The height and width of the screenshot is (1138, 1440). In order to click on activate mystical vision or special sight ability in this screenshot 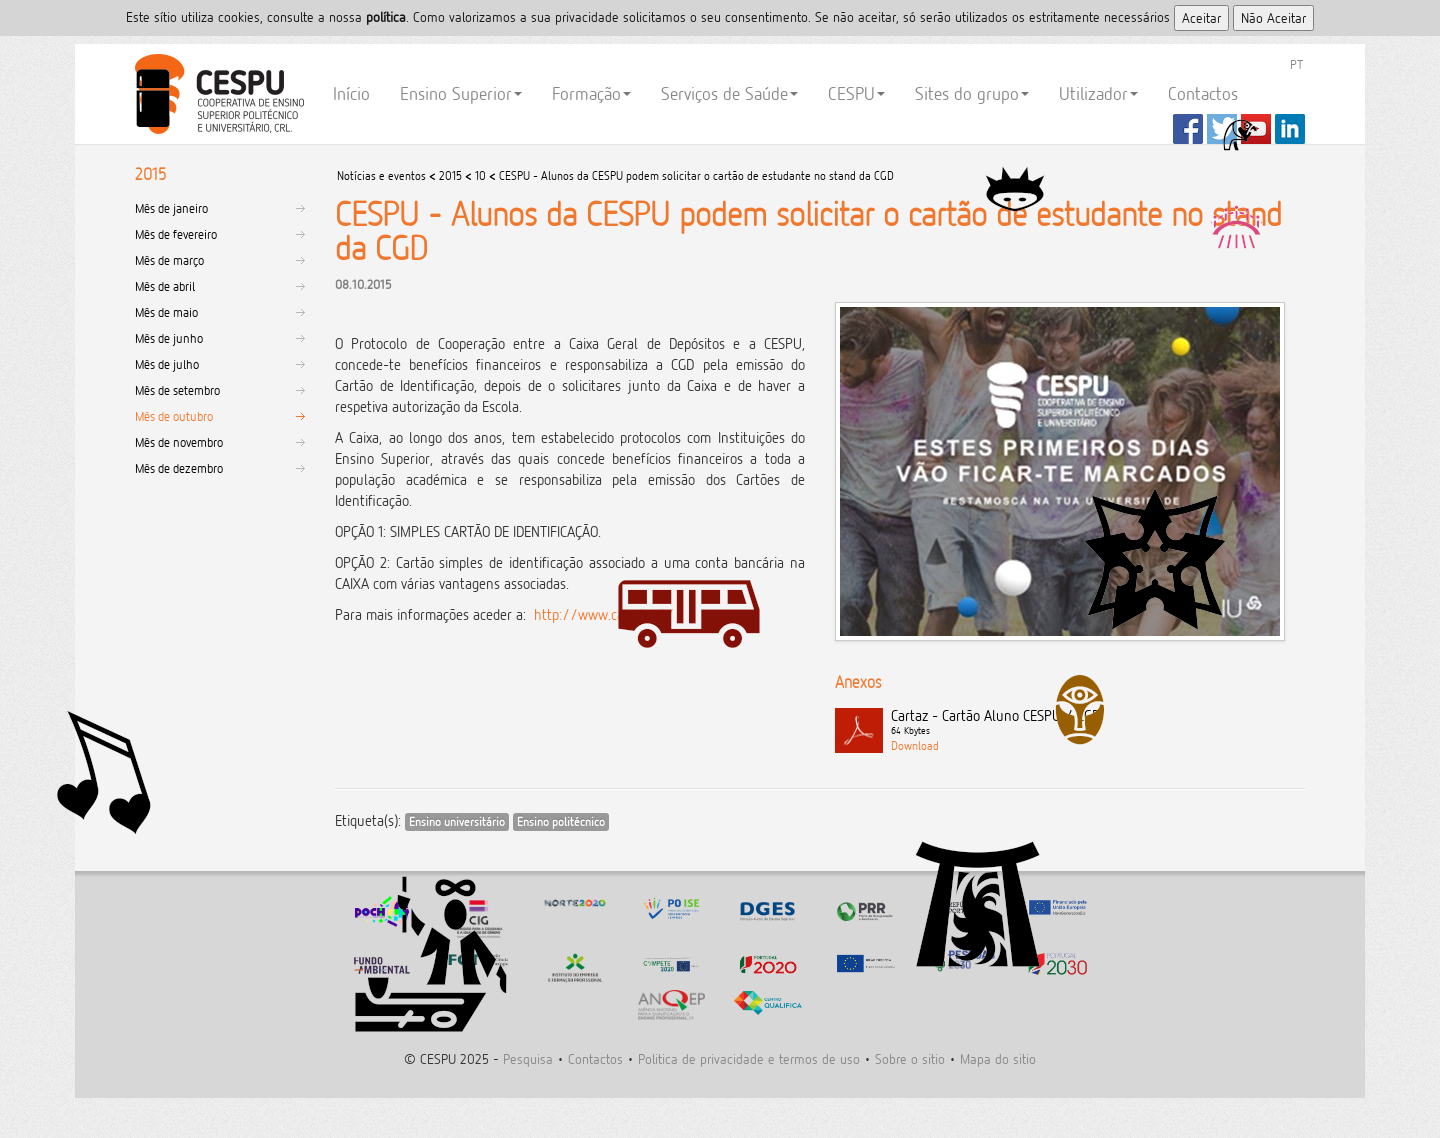, I will do `click(1080, 709)`.